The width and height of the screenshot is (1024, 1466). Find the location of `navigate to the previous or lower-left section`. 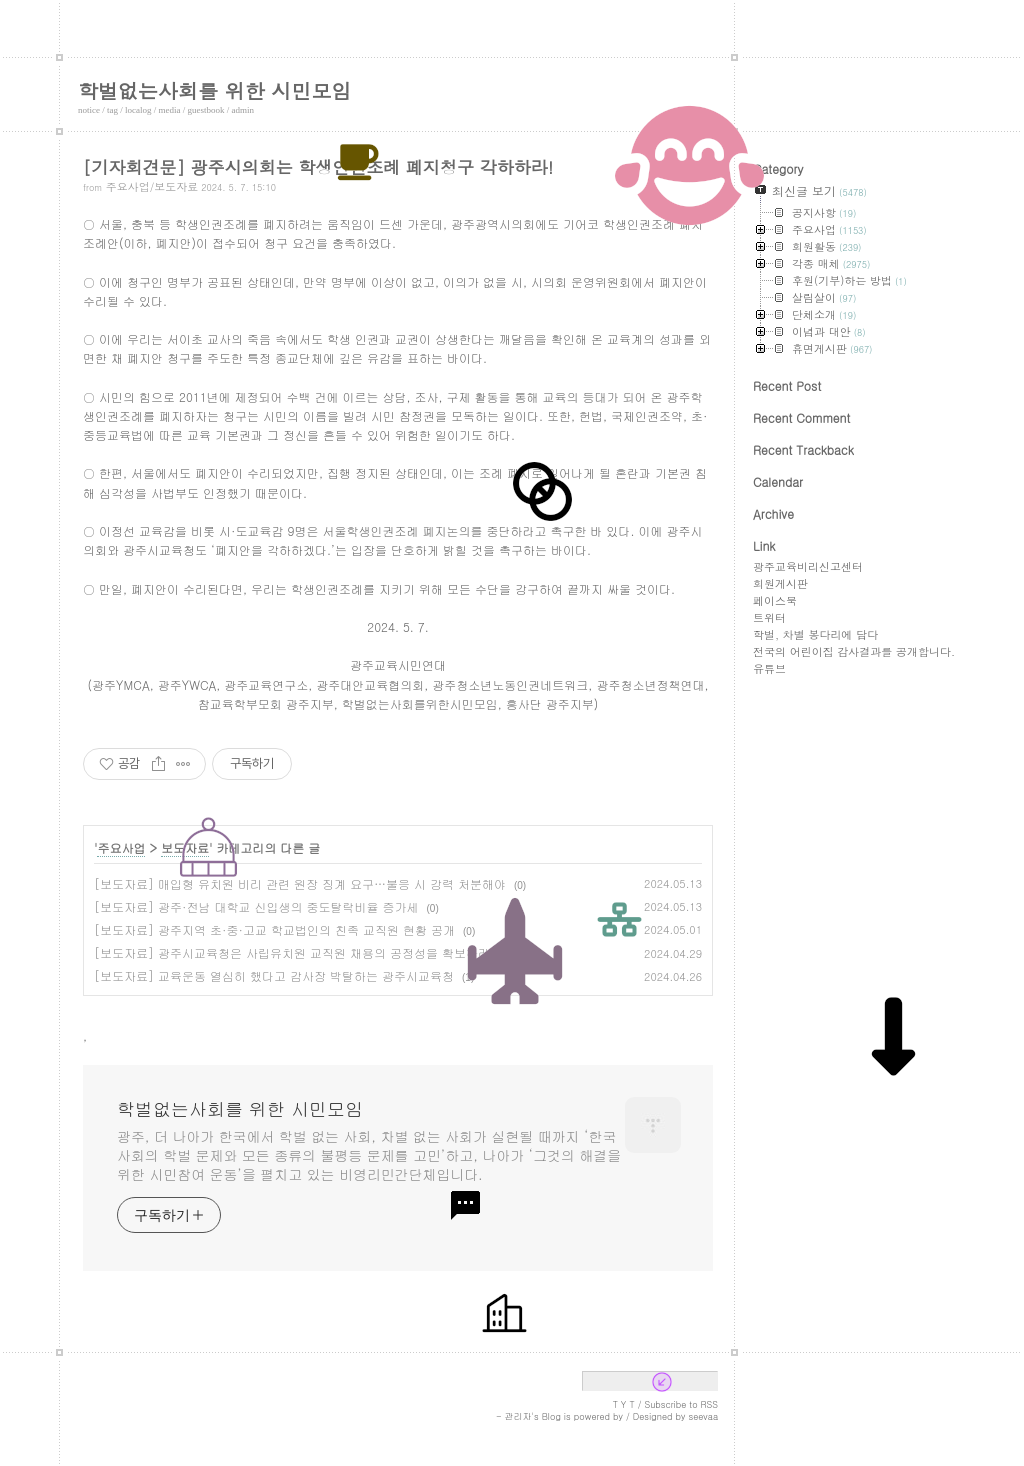

navigate to the previous or lower-left section is located at coordinates (662, 1382).